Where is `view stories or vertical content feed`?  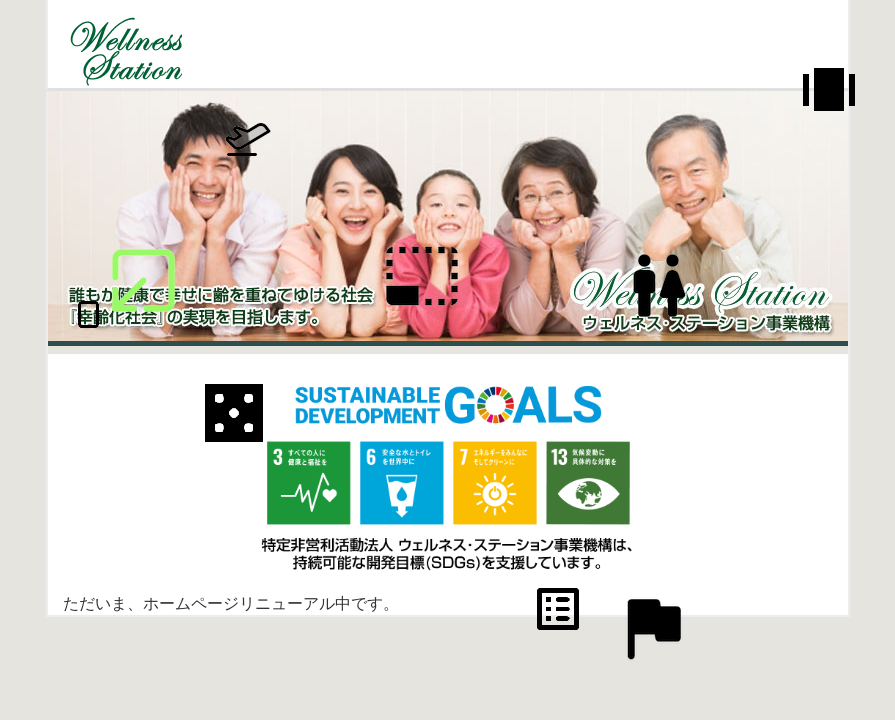
view stories or vertical content feed is located at coordinates (829, 91).